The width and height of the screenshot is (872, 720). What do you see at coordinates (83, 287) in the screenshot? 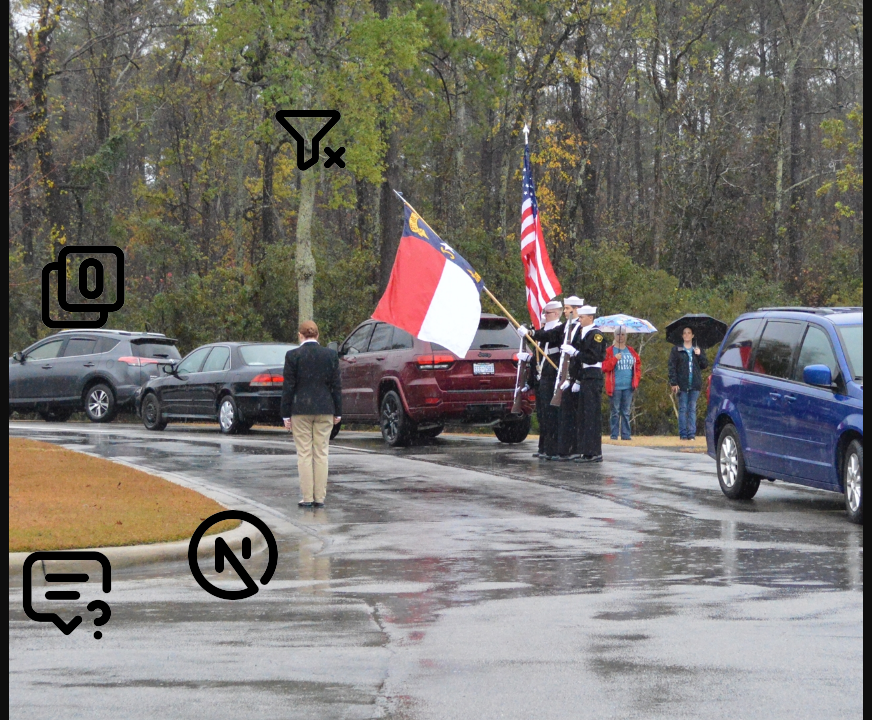
I see `indicates zero items in a collection or stack` at bounding box center [83, 287].